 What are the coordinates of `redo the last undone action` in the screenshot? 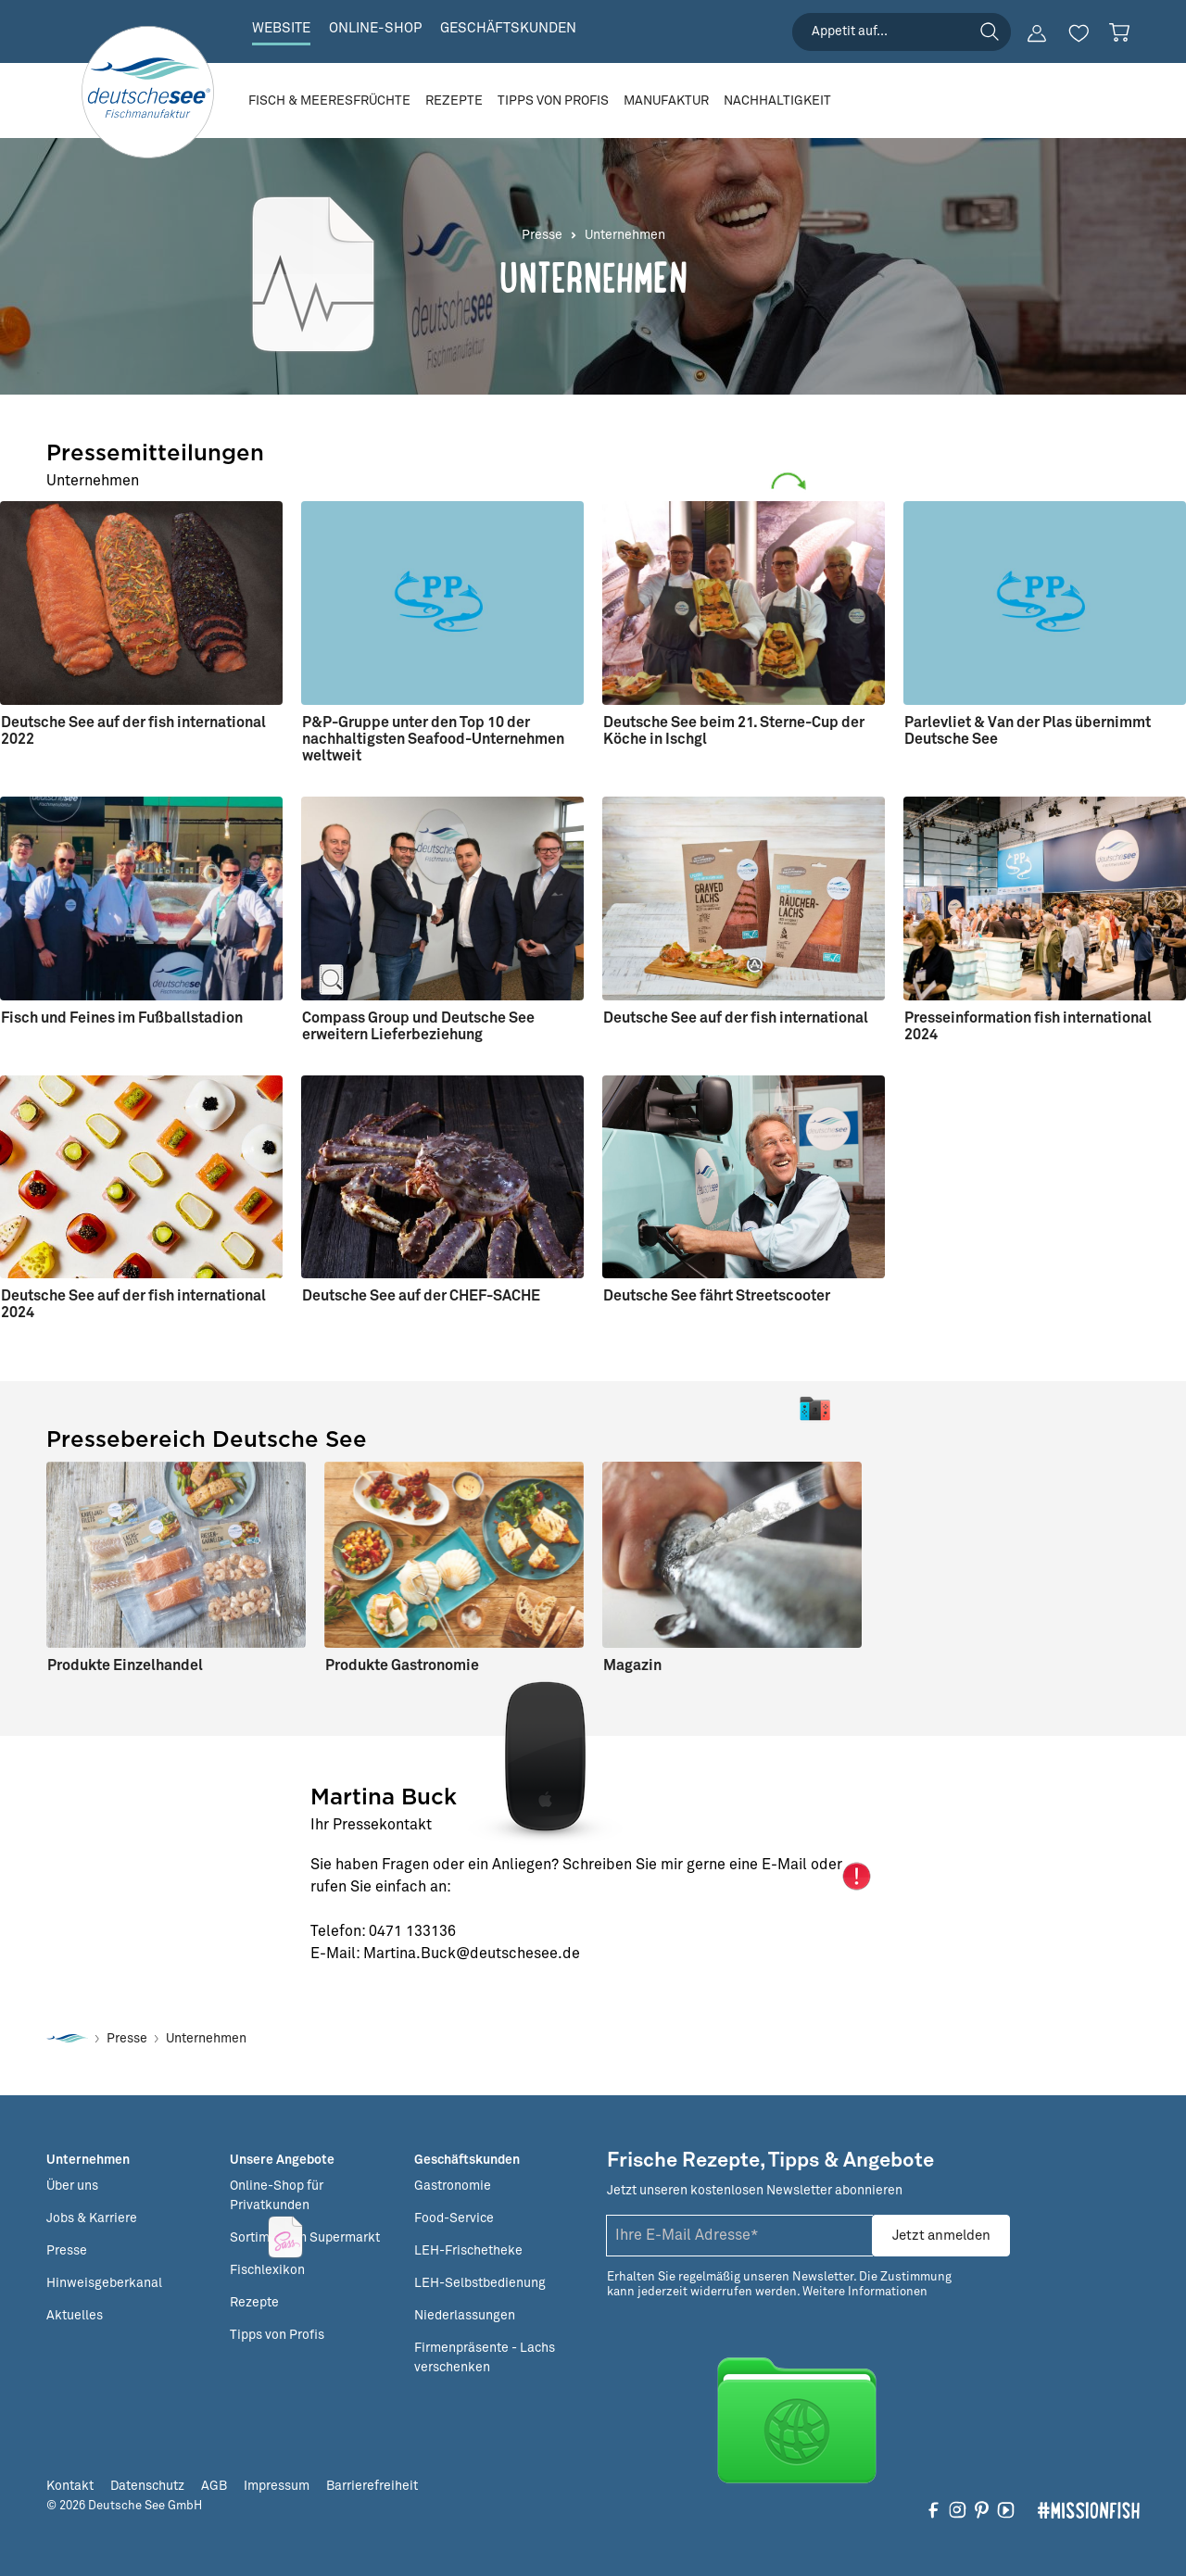 It's located at (788, 481).